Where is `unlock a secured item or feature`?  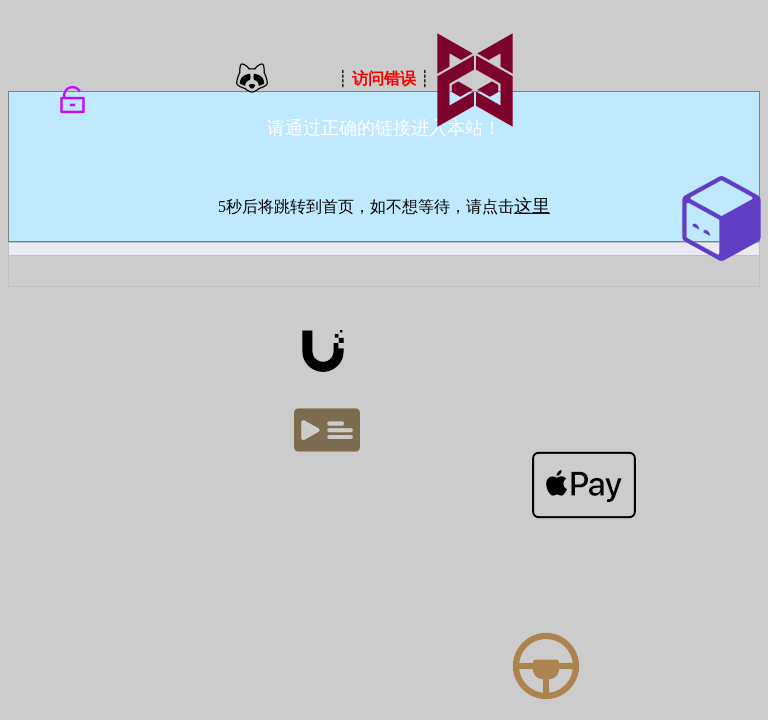
unlock a secured item or feature is located at coordinates (72, 99).